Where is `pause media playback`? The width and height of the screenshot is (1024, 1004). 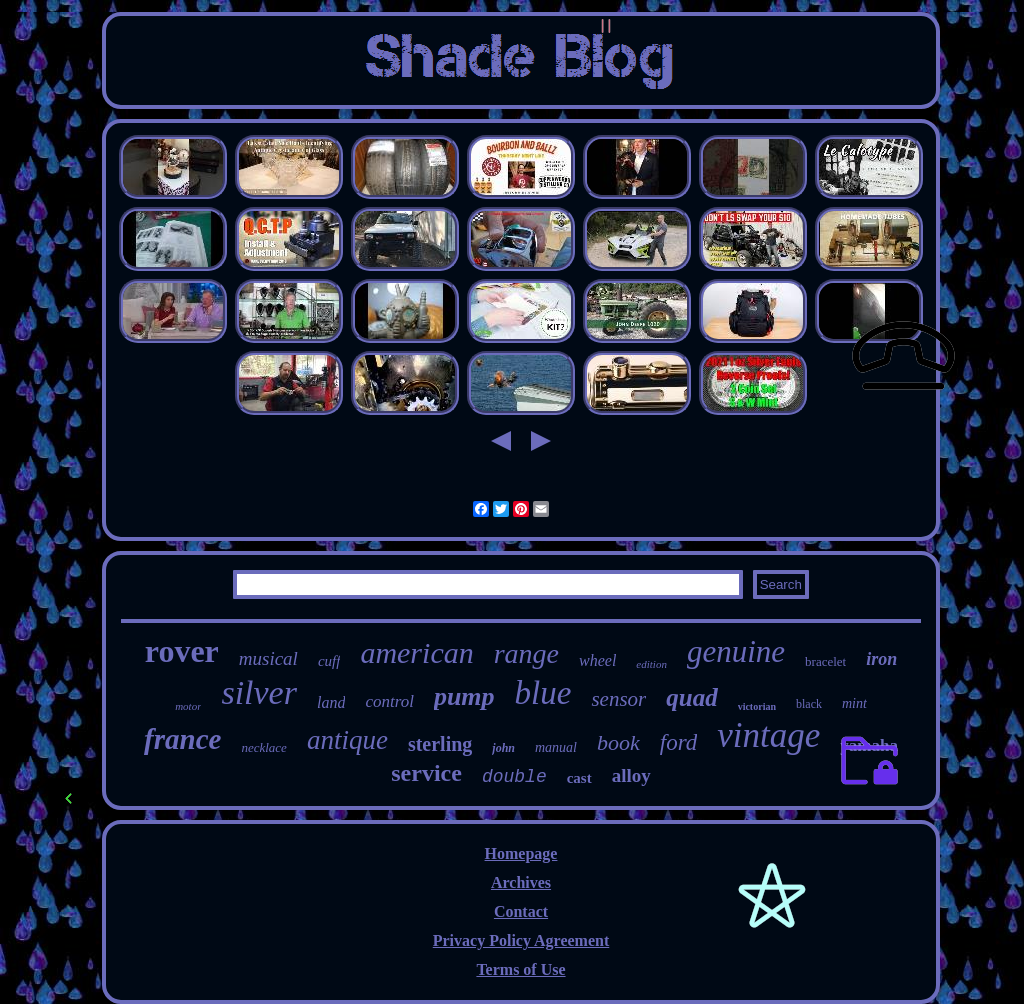 pause media playback is located at coordinates (606, 26).